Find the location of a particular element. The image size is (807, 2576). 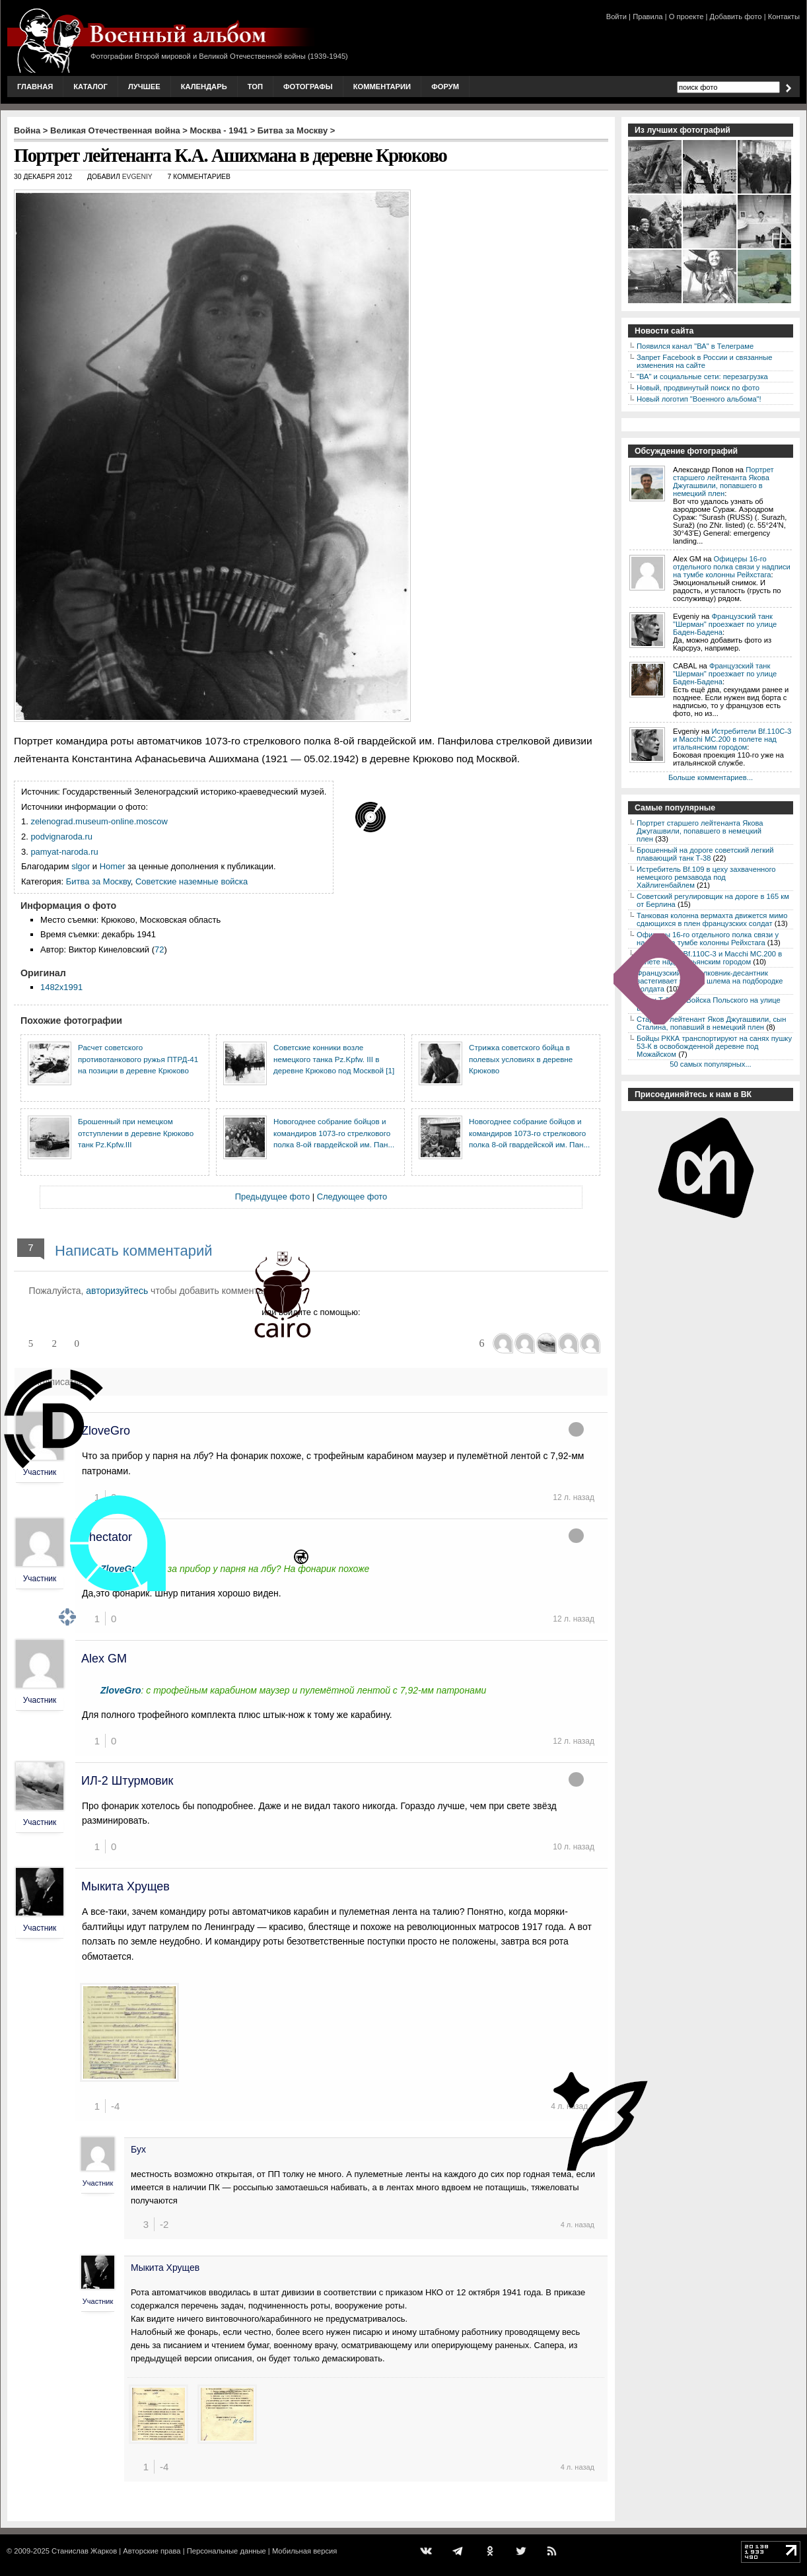

visit the Rossmann website or app is located at coordinates (301, 1557).